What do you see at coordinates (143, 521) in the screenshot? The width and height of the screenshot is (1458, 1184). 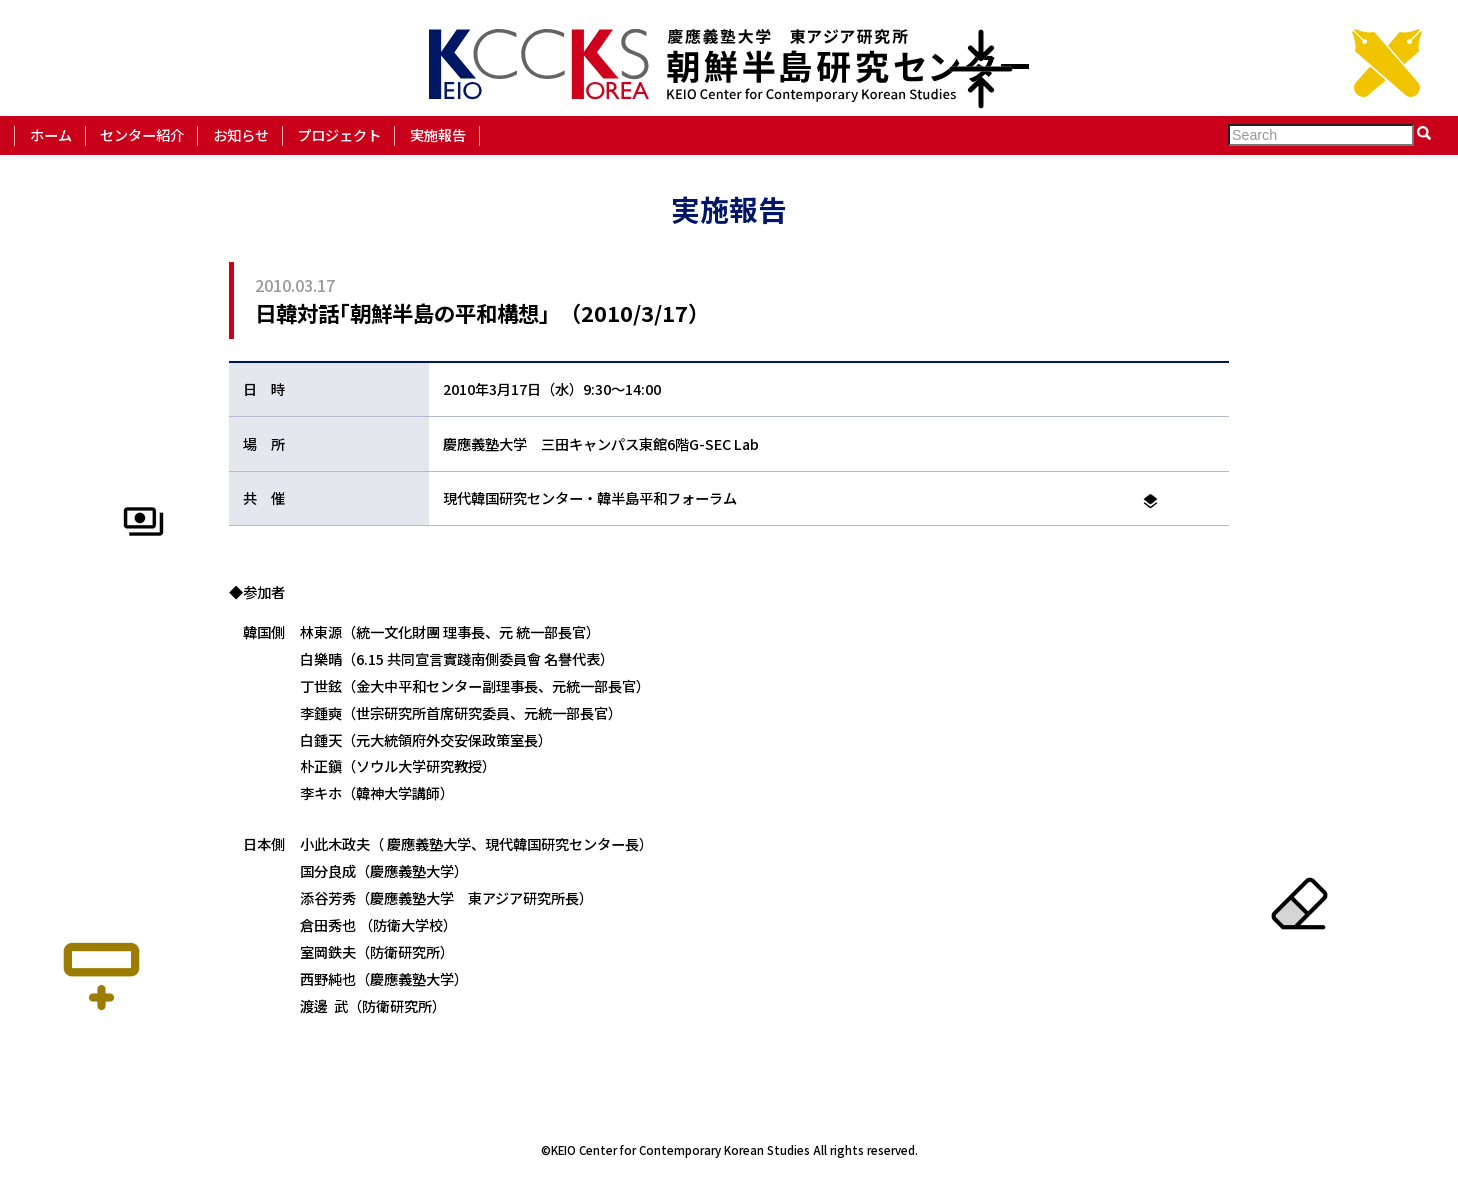 I see `access payment methods` at bounding box center [143, 521].